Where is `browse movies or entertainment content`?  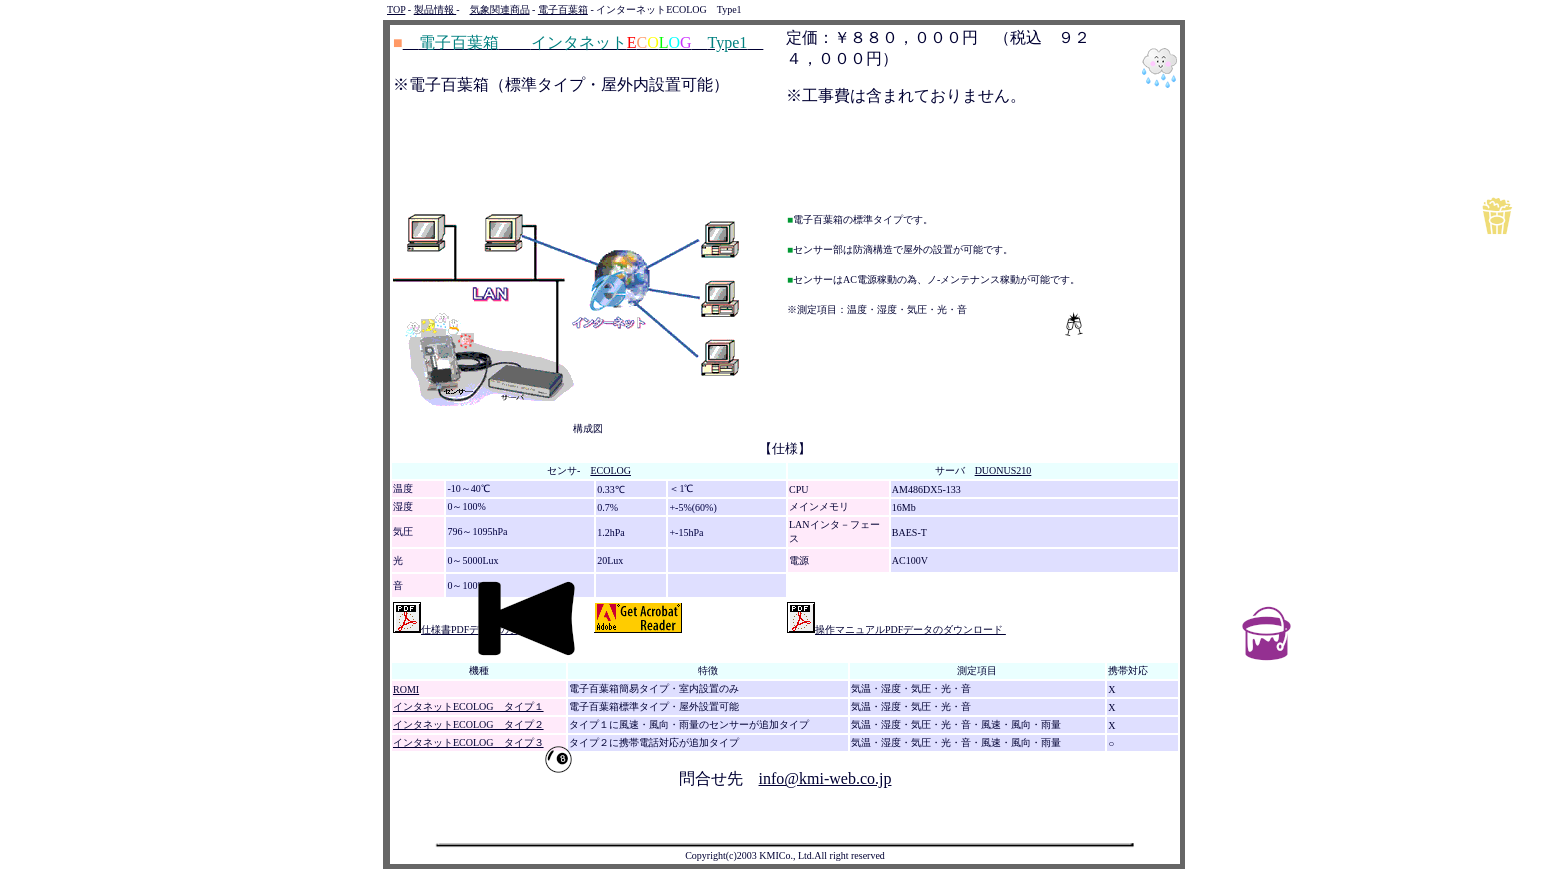 browse movies or entertainment content is located at coordinates (1497, 216).